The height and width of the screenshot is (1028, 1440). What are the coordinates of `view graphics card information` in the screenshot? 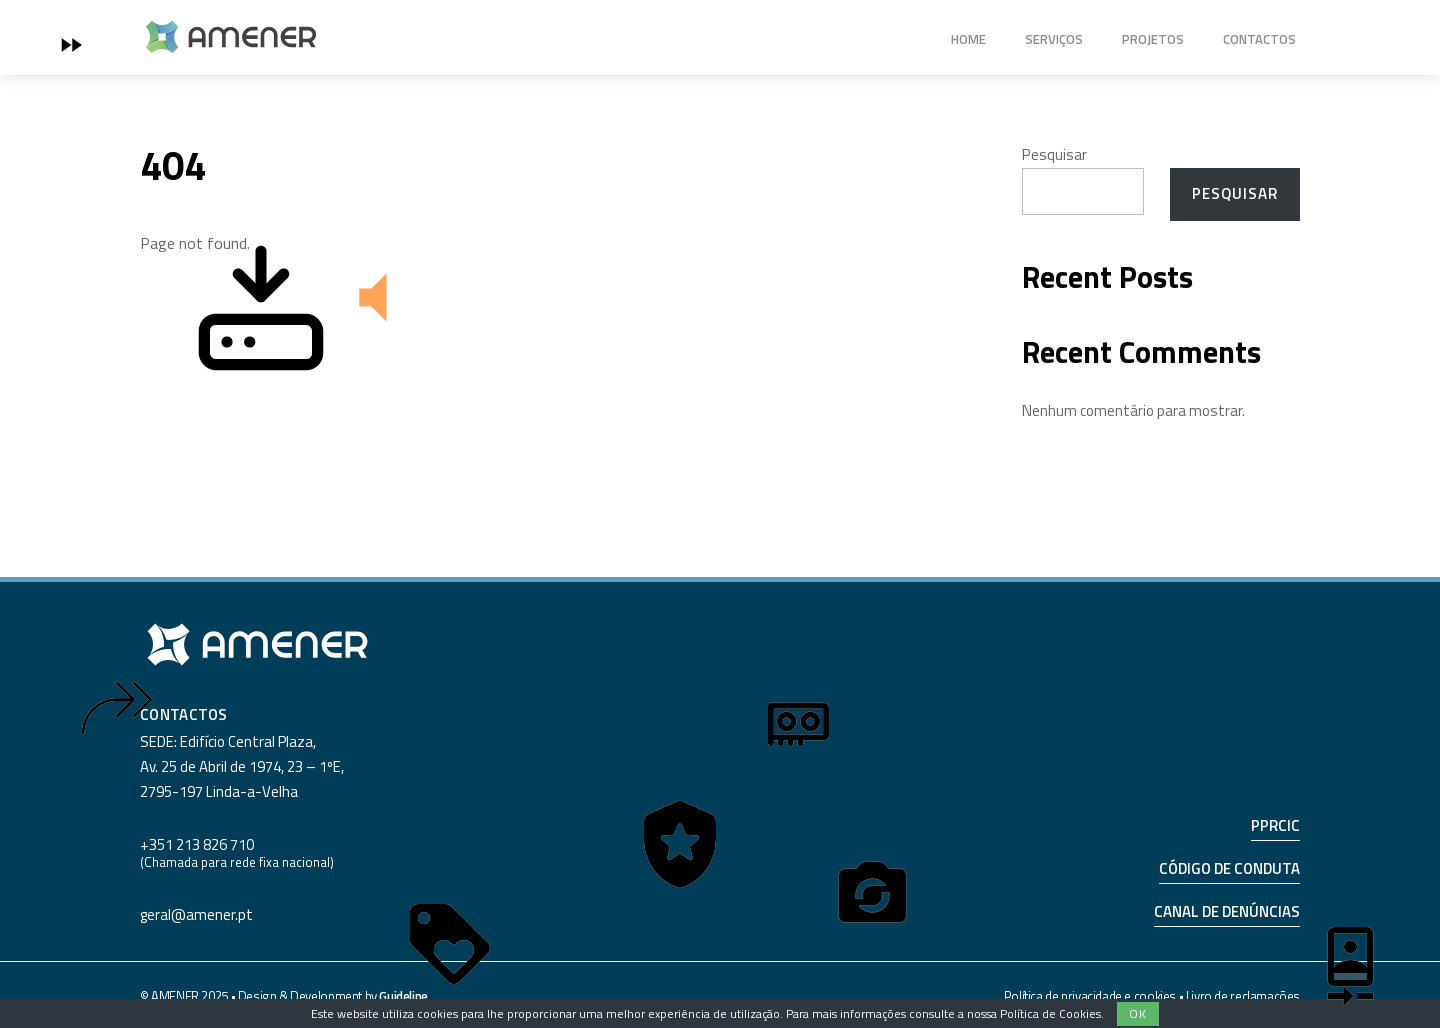 It's located at (798, 723).